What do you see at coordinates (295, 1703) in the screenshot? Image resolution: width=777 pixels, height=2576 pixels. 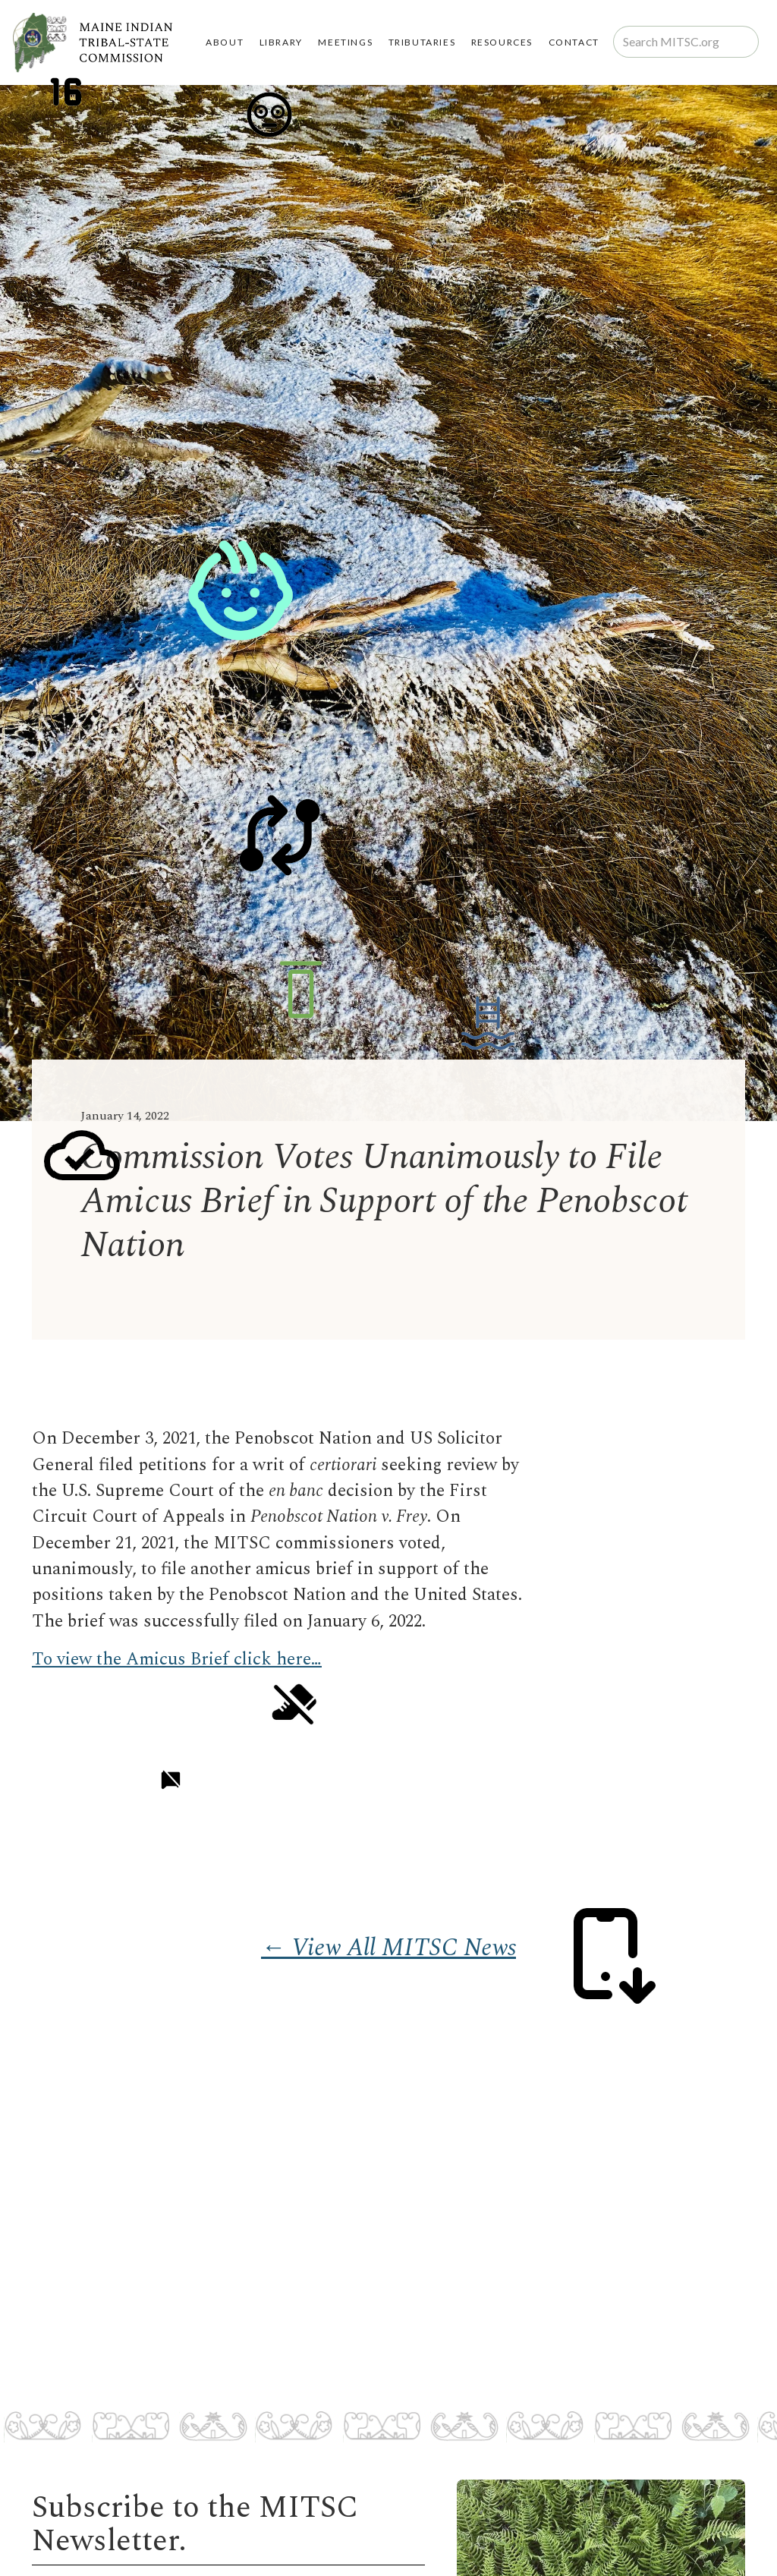 I see `indicates area where stepping is prohibited` at bounding box center [295, 1703].